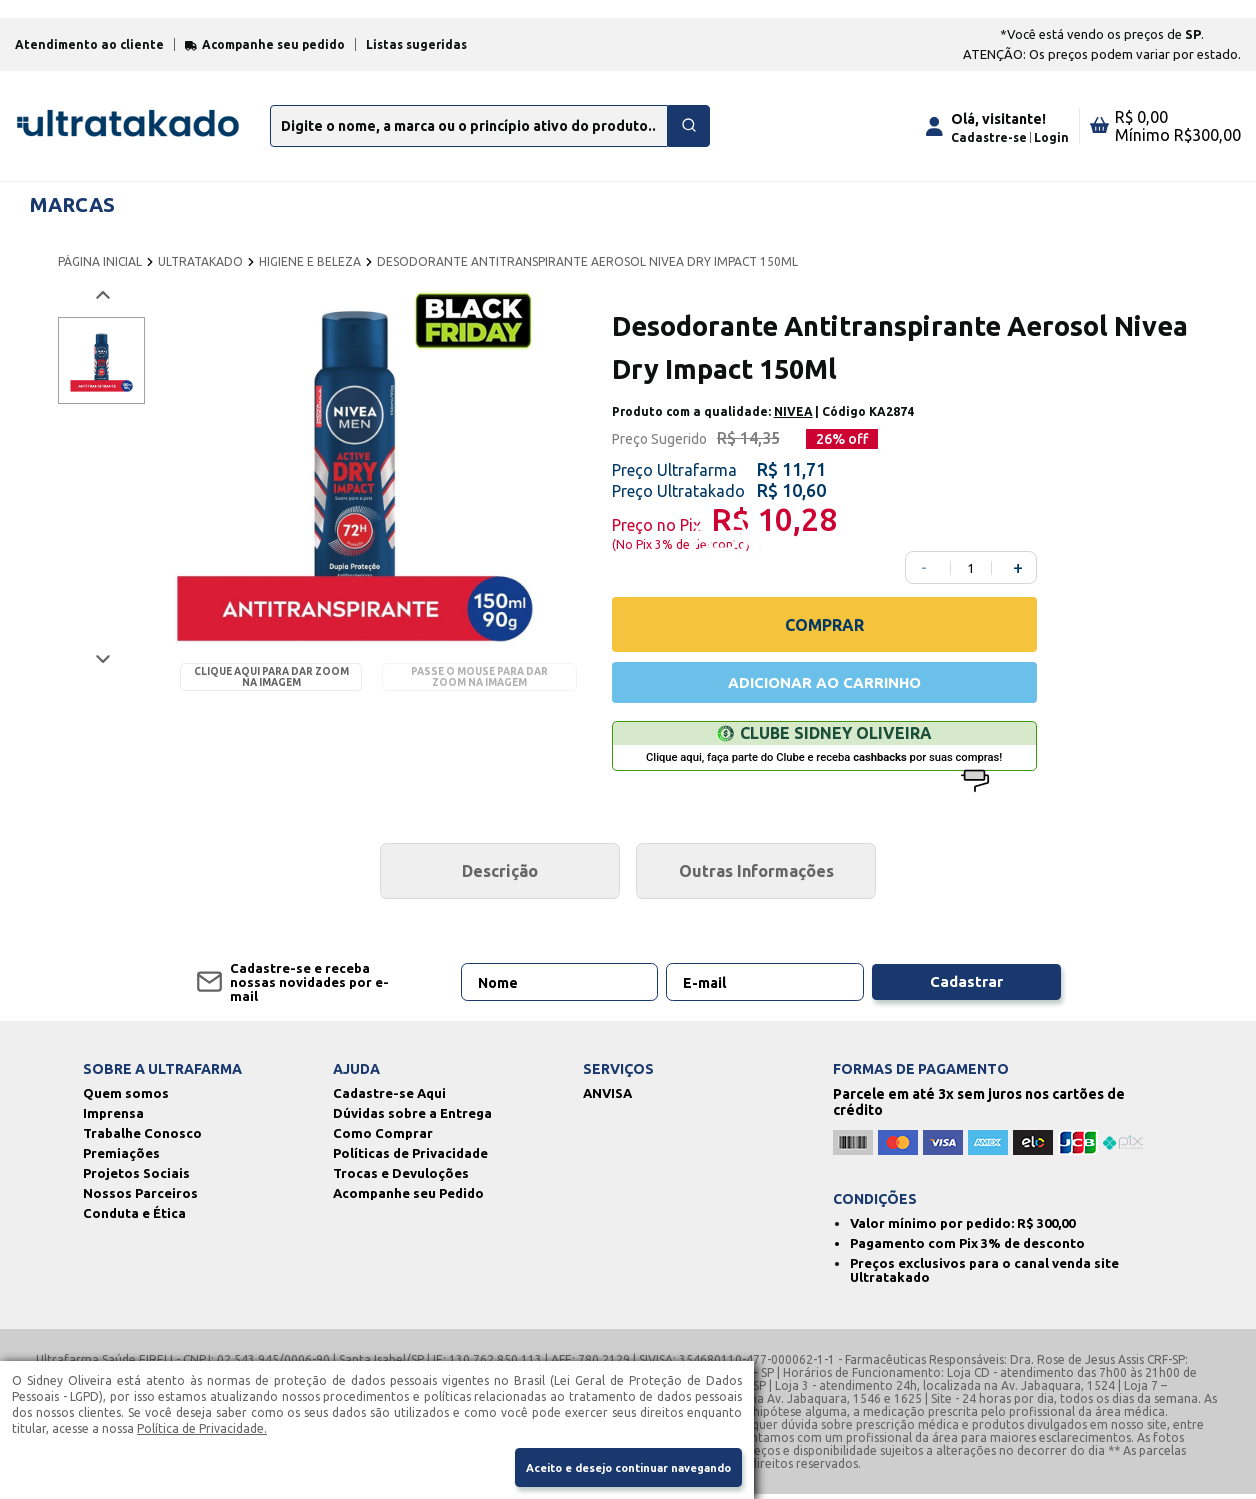 The image size is (1256, 1499). Describe the element at coordinates (975, 779) in the screenshot. I see `customize theme or appearance settings` at that location.